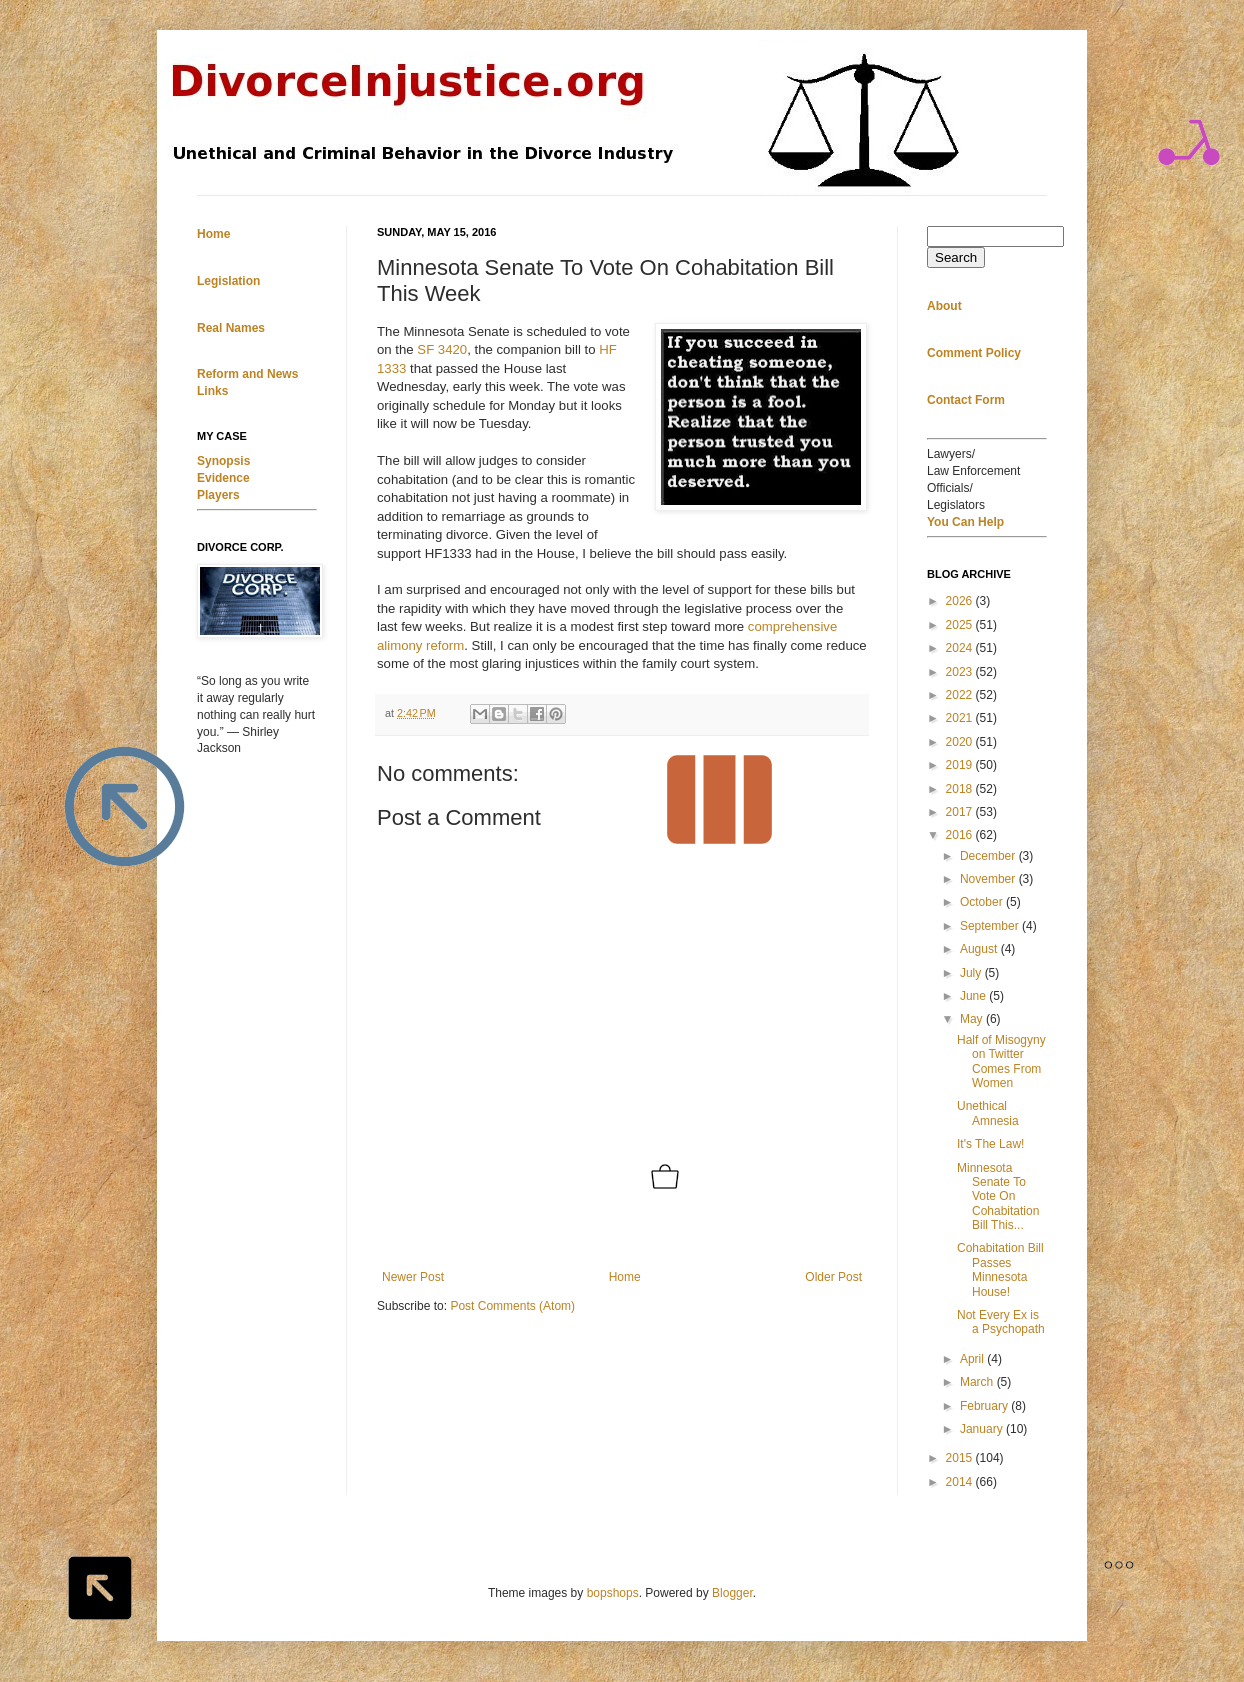 The width and height of the screenshot is (1244, 1682). Describe the element at coordinates (124, 806) in the screenshot. I see `navigate back to previous screen` at that location.